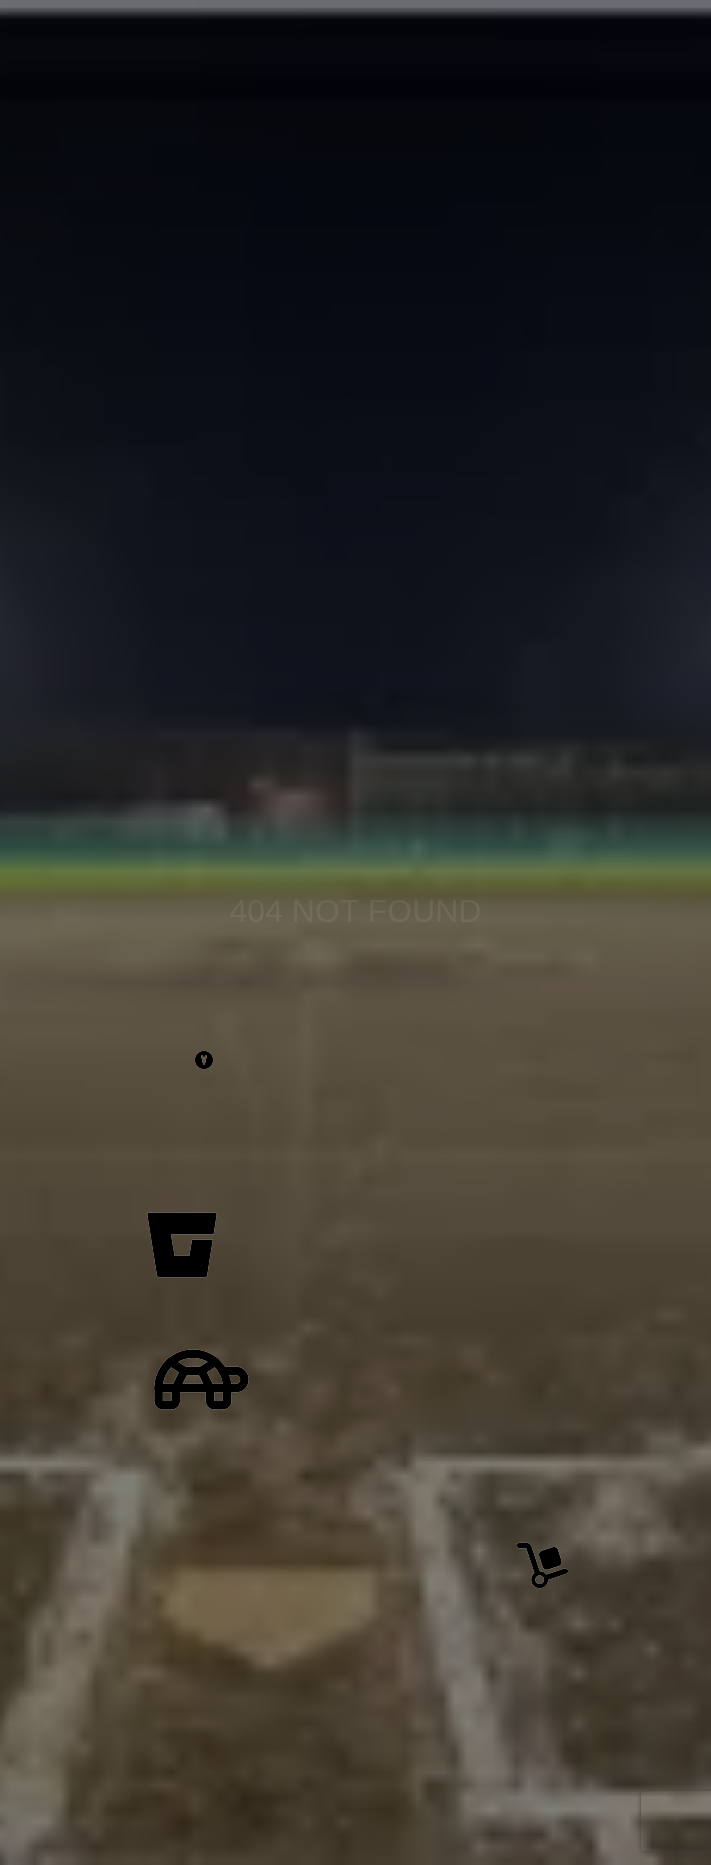 This screenshot has height=1865, width=711. I want to click on indicates slow loading or processing speed, so click(201, 1379).